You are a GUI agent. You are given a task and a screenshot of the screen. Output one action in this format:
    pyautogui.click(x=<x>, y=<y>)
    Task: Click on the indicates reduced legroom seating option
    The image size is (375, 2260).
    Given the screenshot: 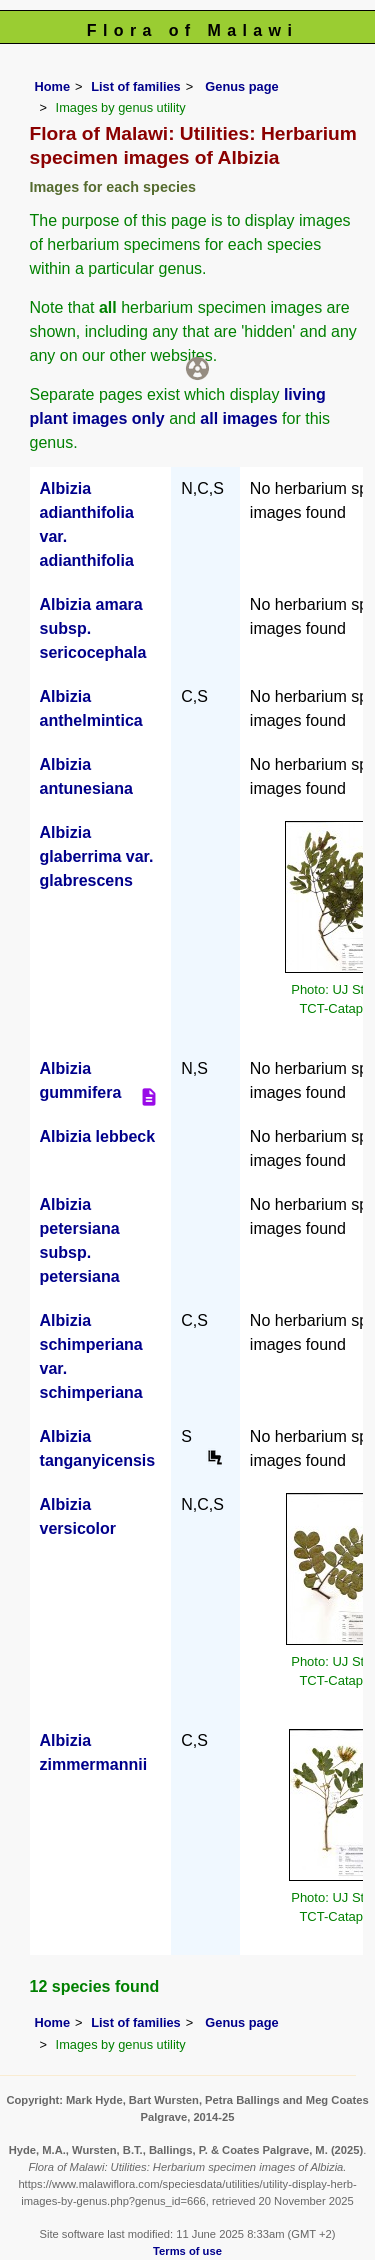 What is the action you would take?
    pyautogui.click(x=215, y=1457)
    